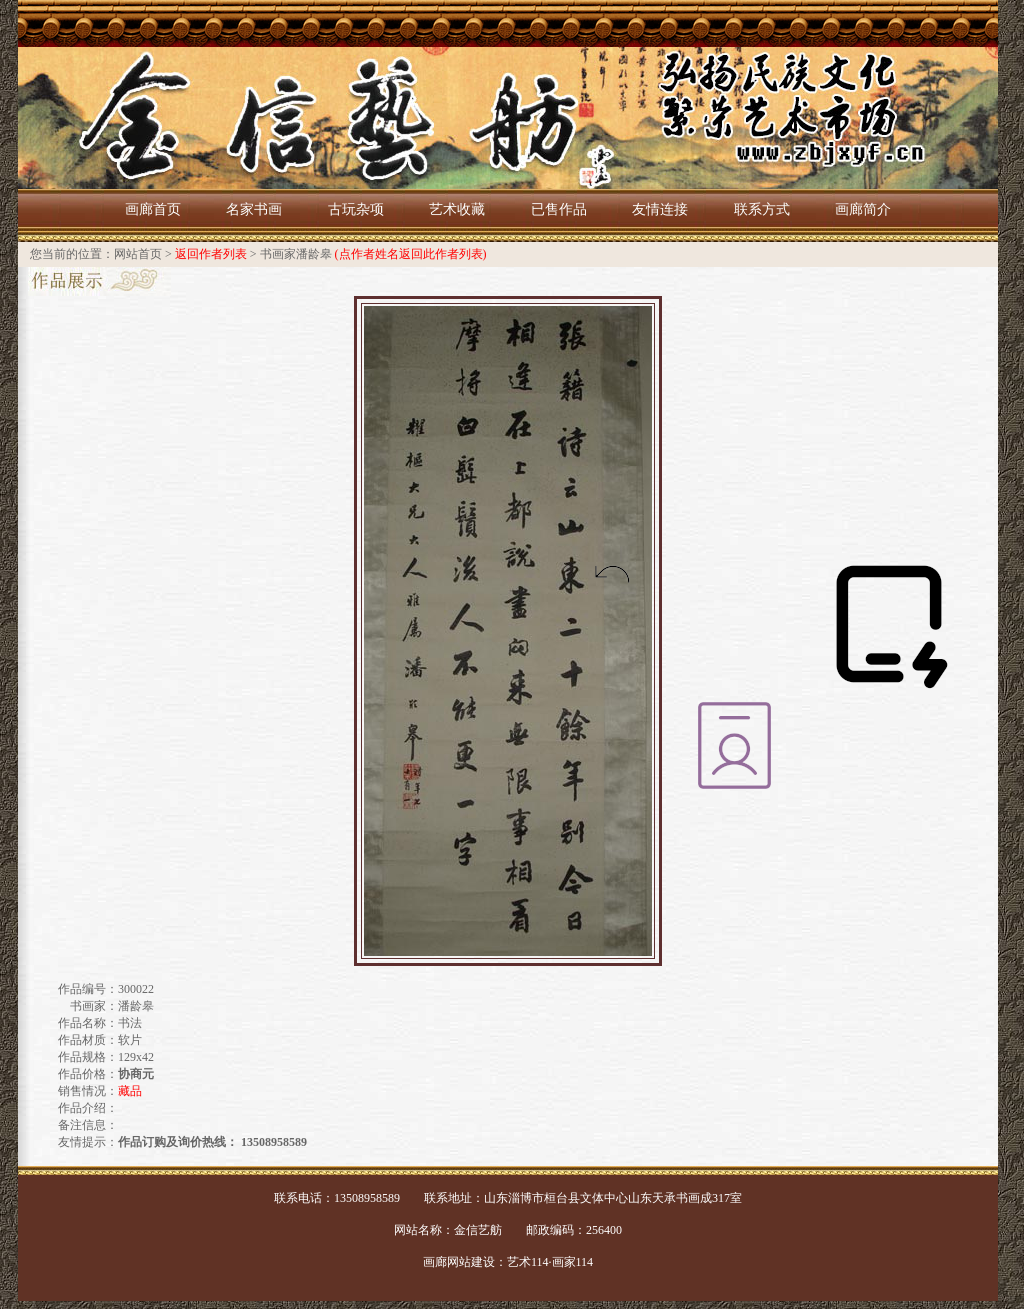 This screenshot has height=1309, width=1024. Describe the element at coordinates (613, 573) in the screenshot. I see `undo previous action` at that location.